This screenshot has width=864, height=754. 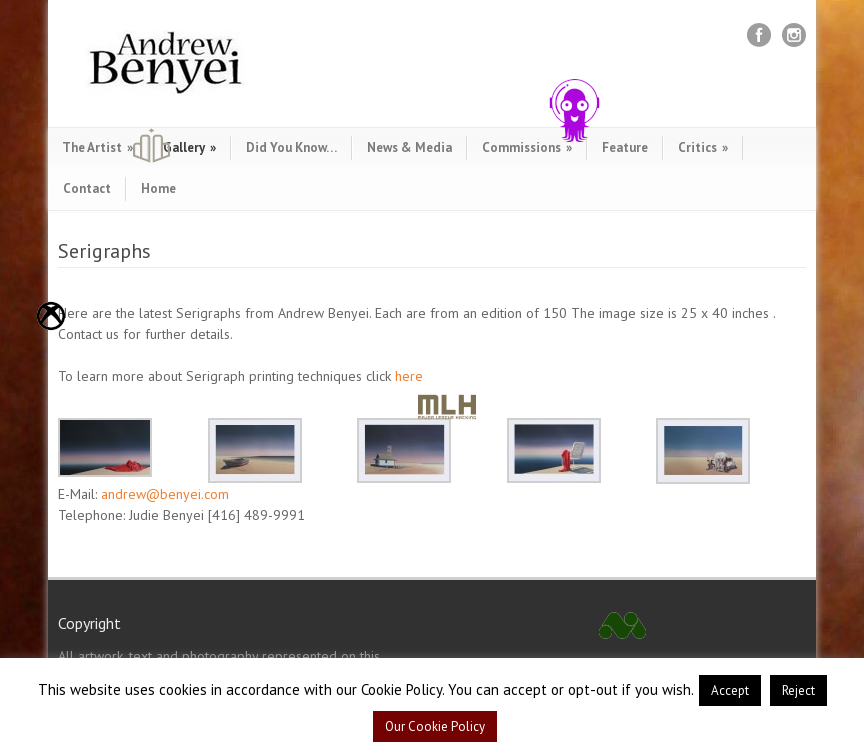 I want to click on argo cd logo - a gitops continuous delivery tool, so click(x=574, y=110).